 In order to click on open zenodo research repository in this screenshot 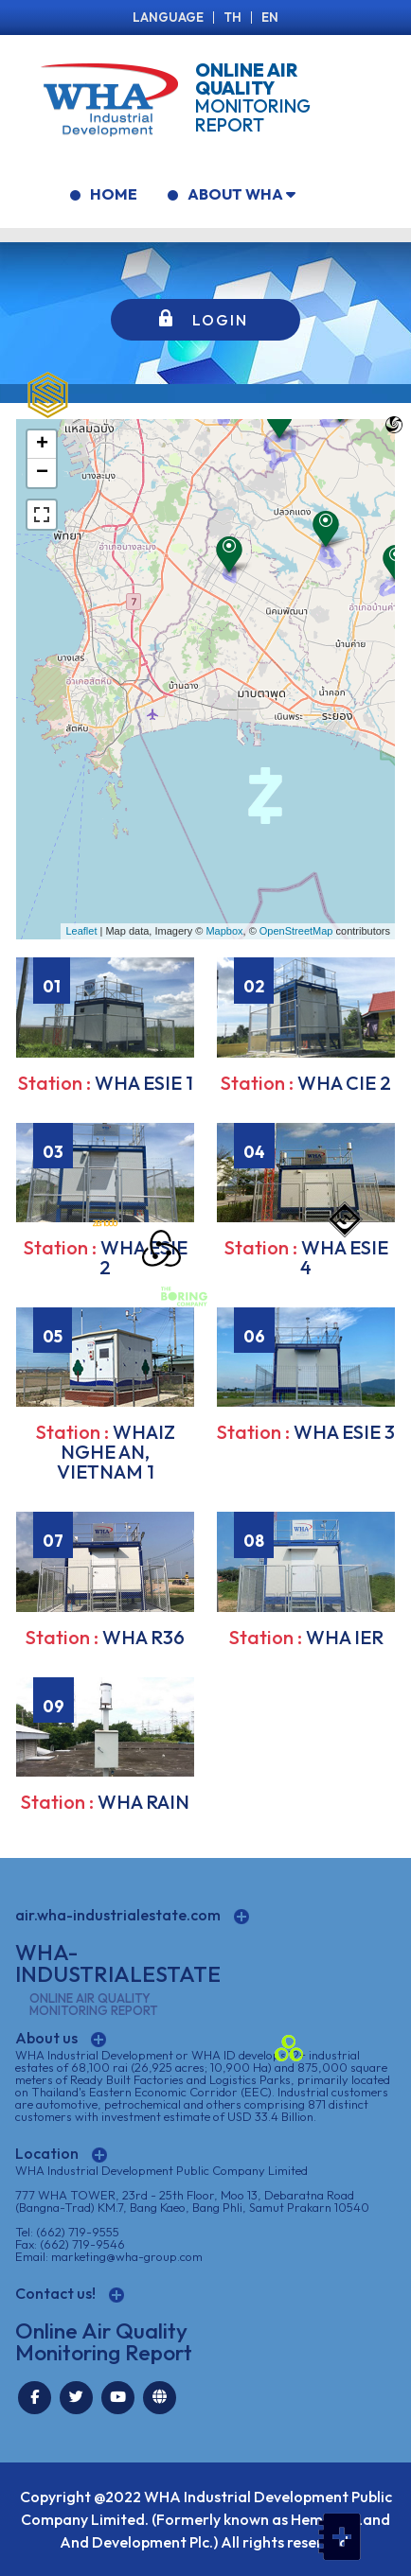, I will do `click(105, 1222)`.